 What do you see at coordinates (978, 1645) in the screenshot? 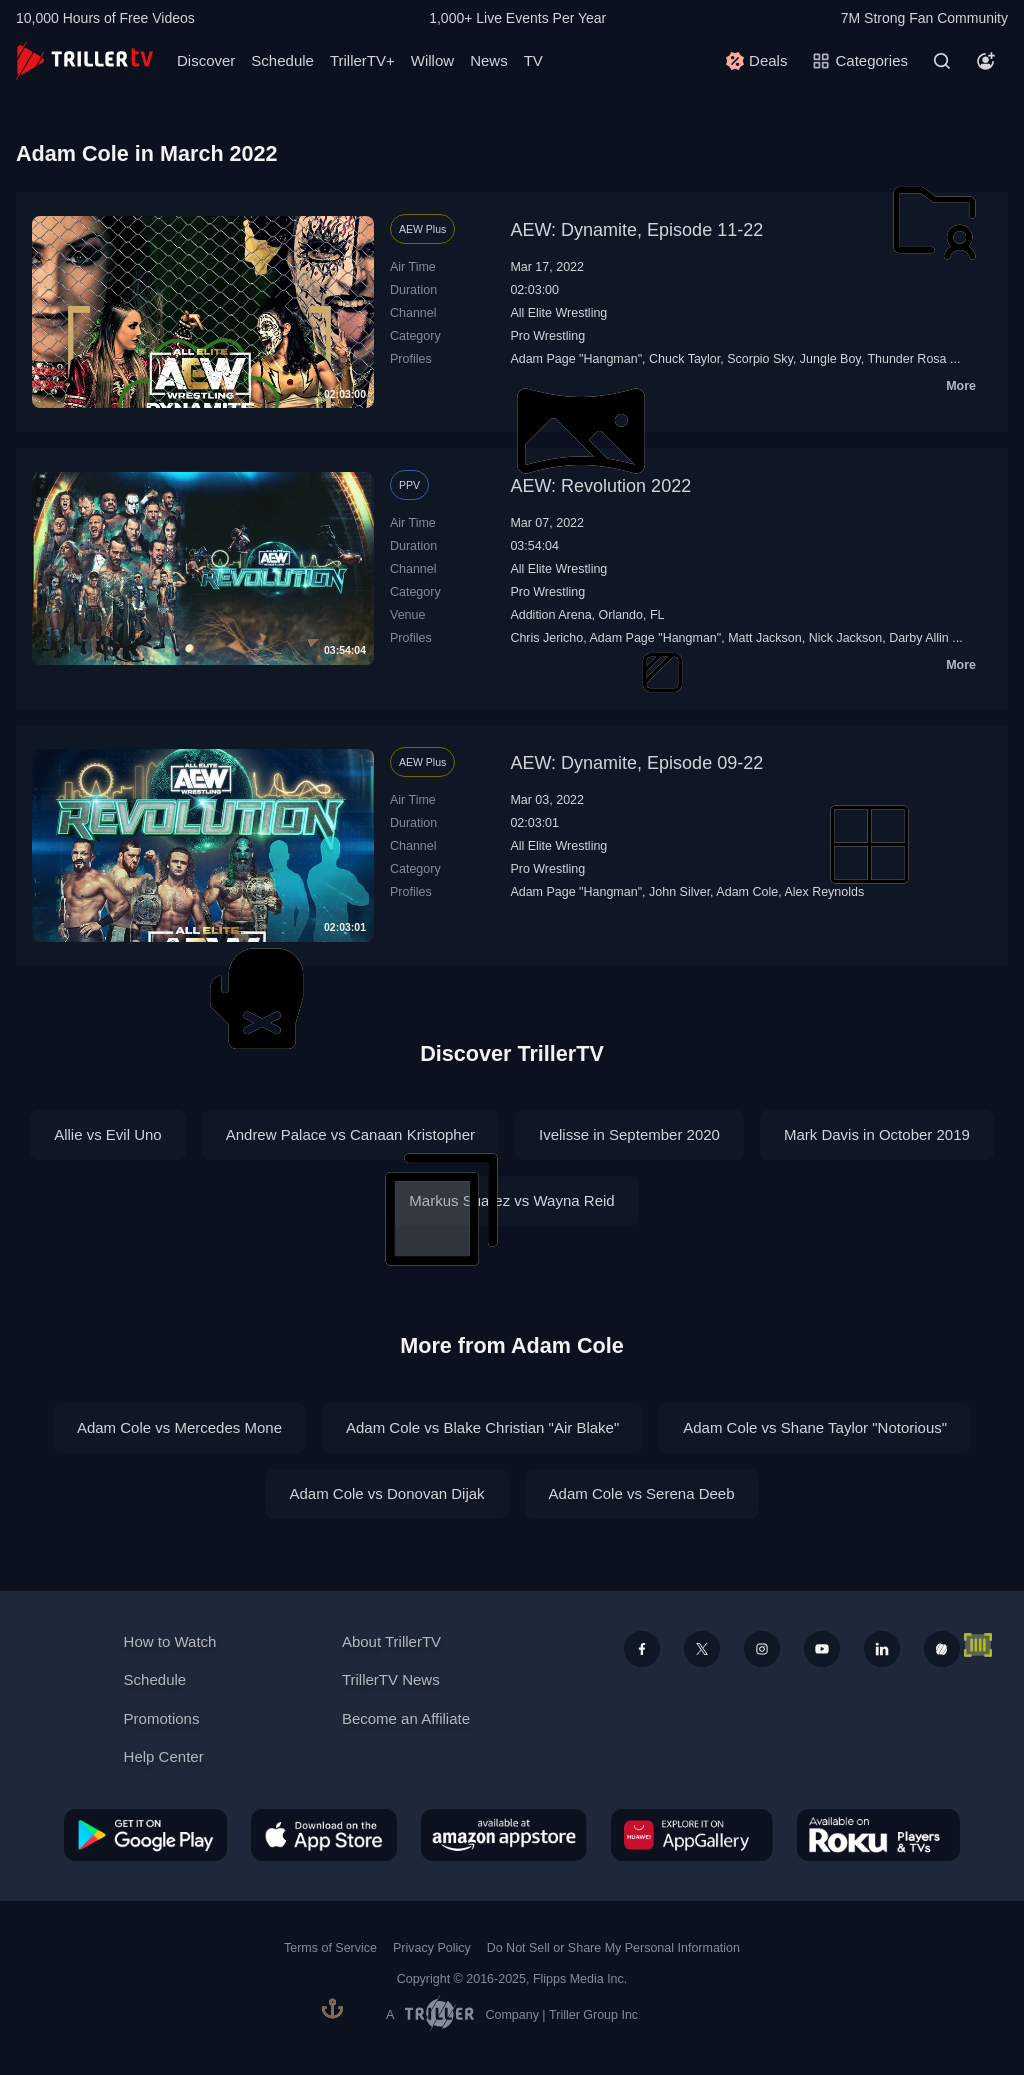
I see `scan a barcode` at bounding box center [978, 1645].